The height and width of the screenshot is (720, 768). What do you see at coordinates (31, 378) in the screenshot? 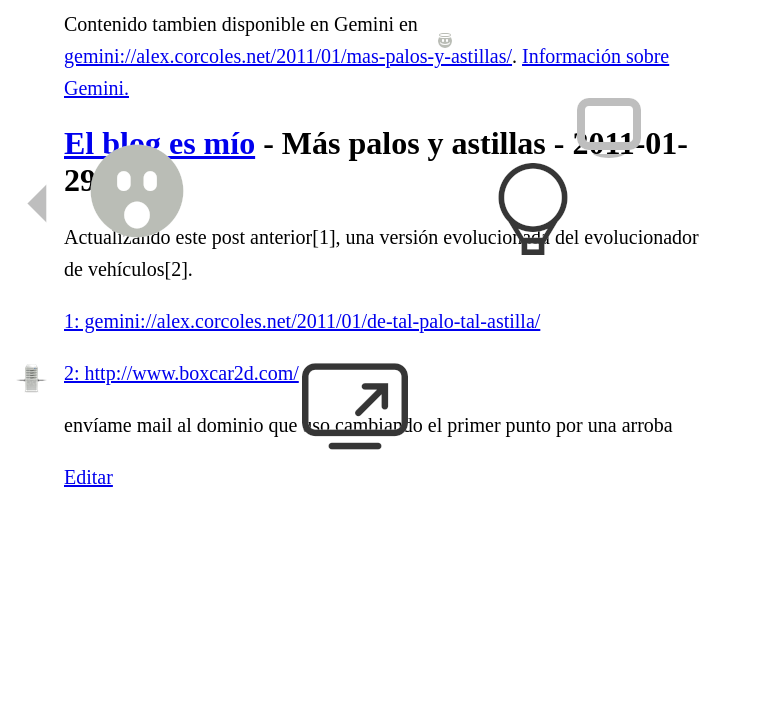
I see `access network server settings` at bounding box center [31, 378].